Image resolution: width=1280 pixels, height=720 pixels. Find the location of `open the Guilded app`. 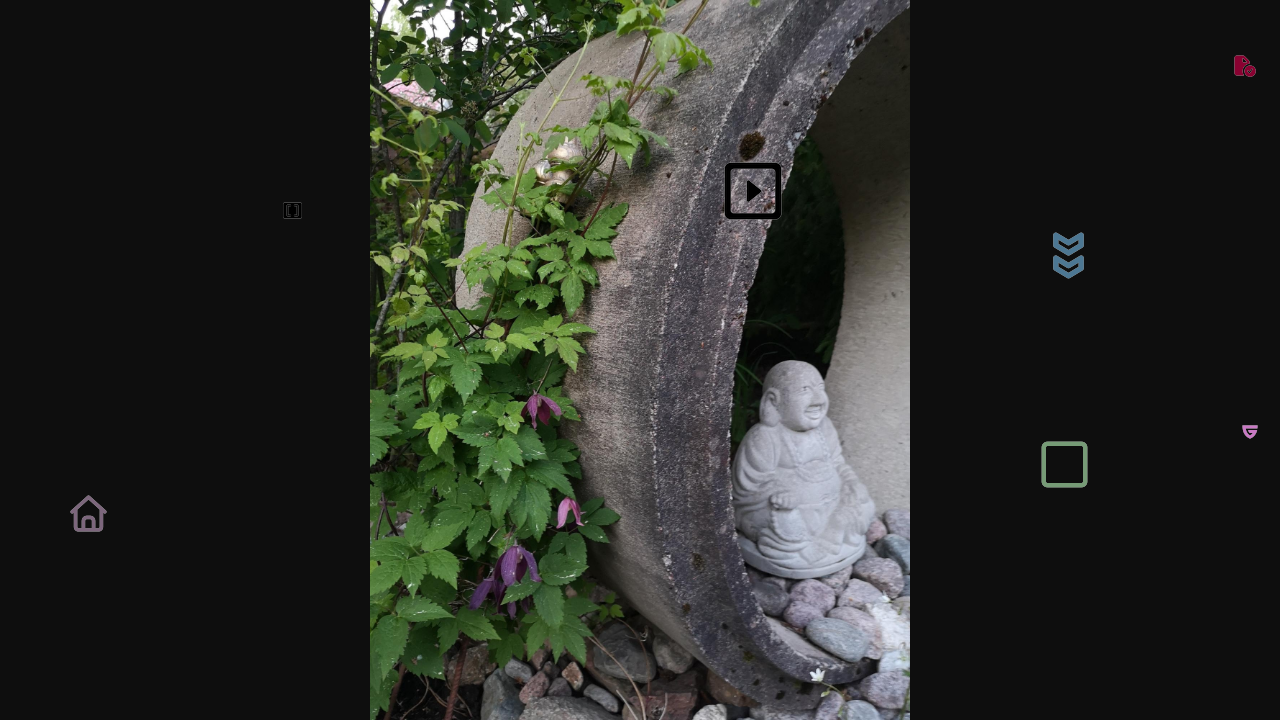

open the Guilded app is located at coordinates (1250, 432).